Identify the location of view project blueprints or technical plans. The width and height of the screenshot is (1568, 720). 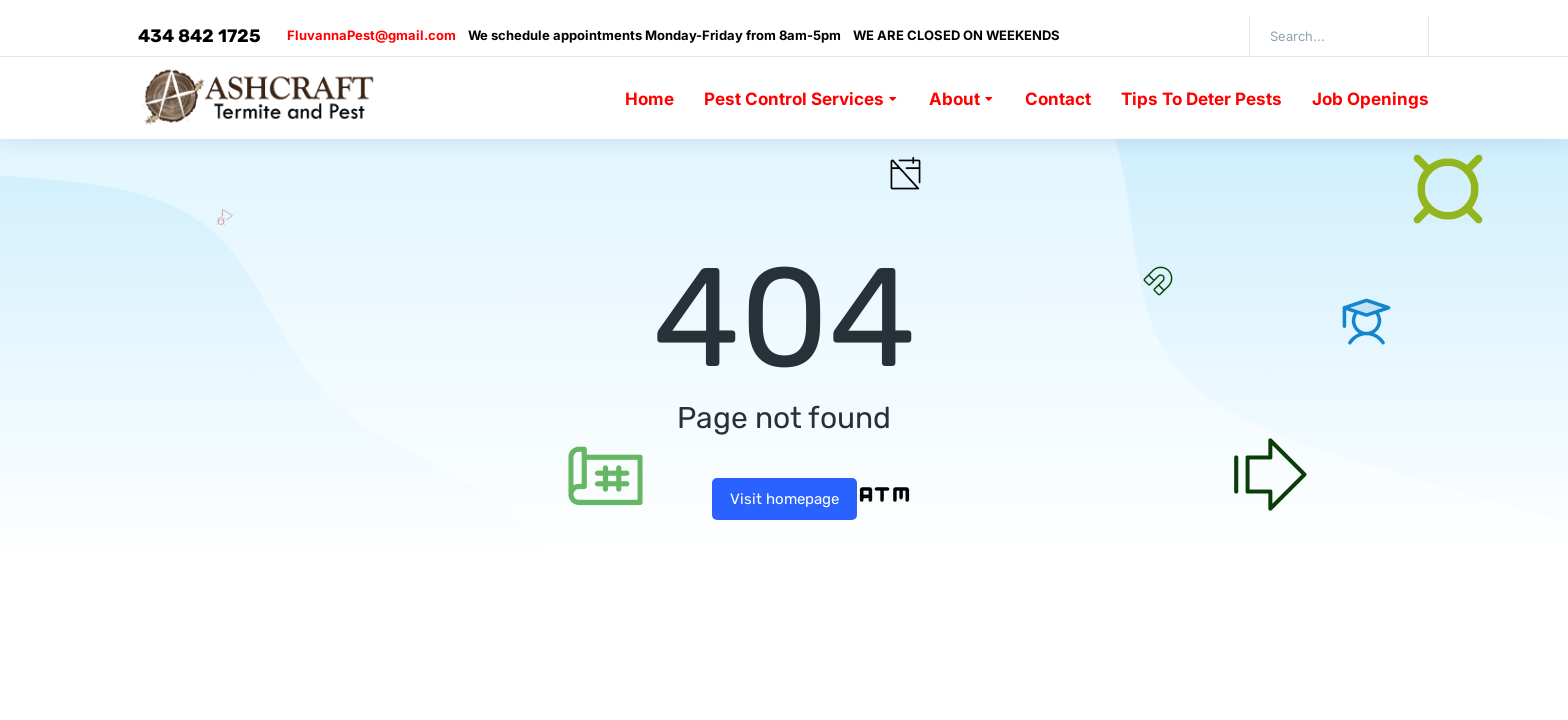
(605, 478).